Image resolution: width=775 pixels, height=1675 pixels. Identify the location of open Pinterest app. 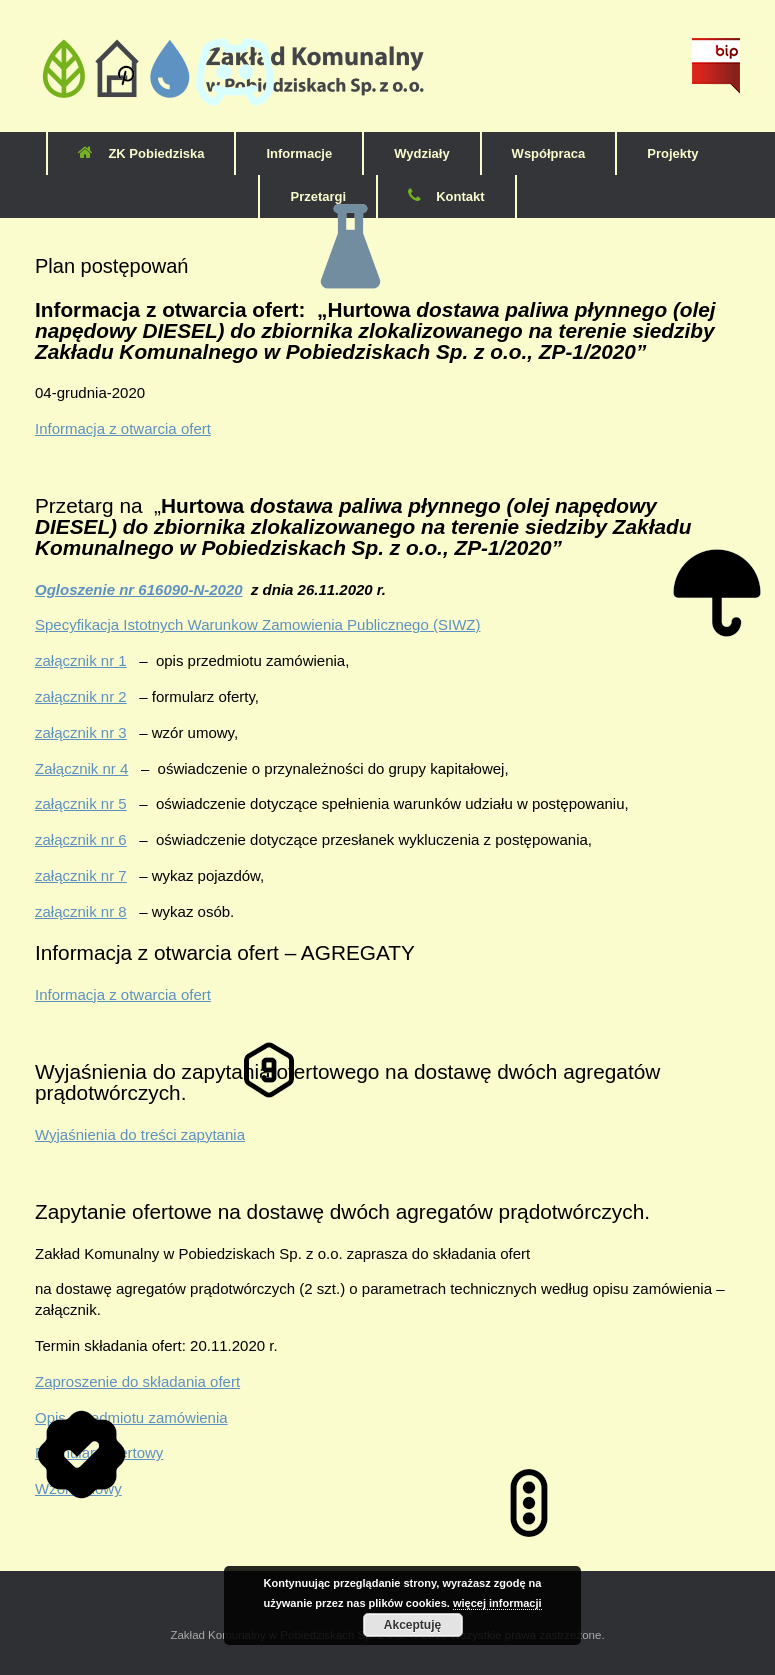
(125, 75).